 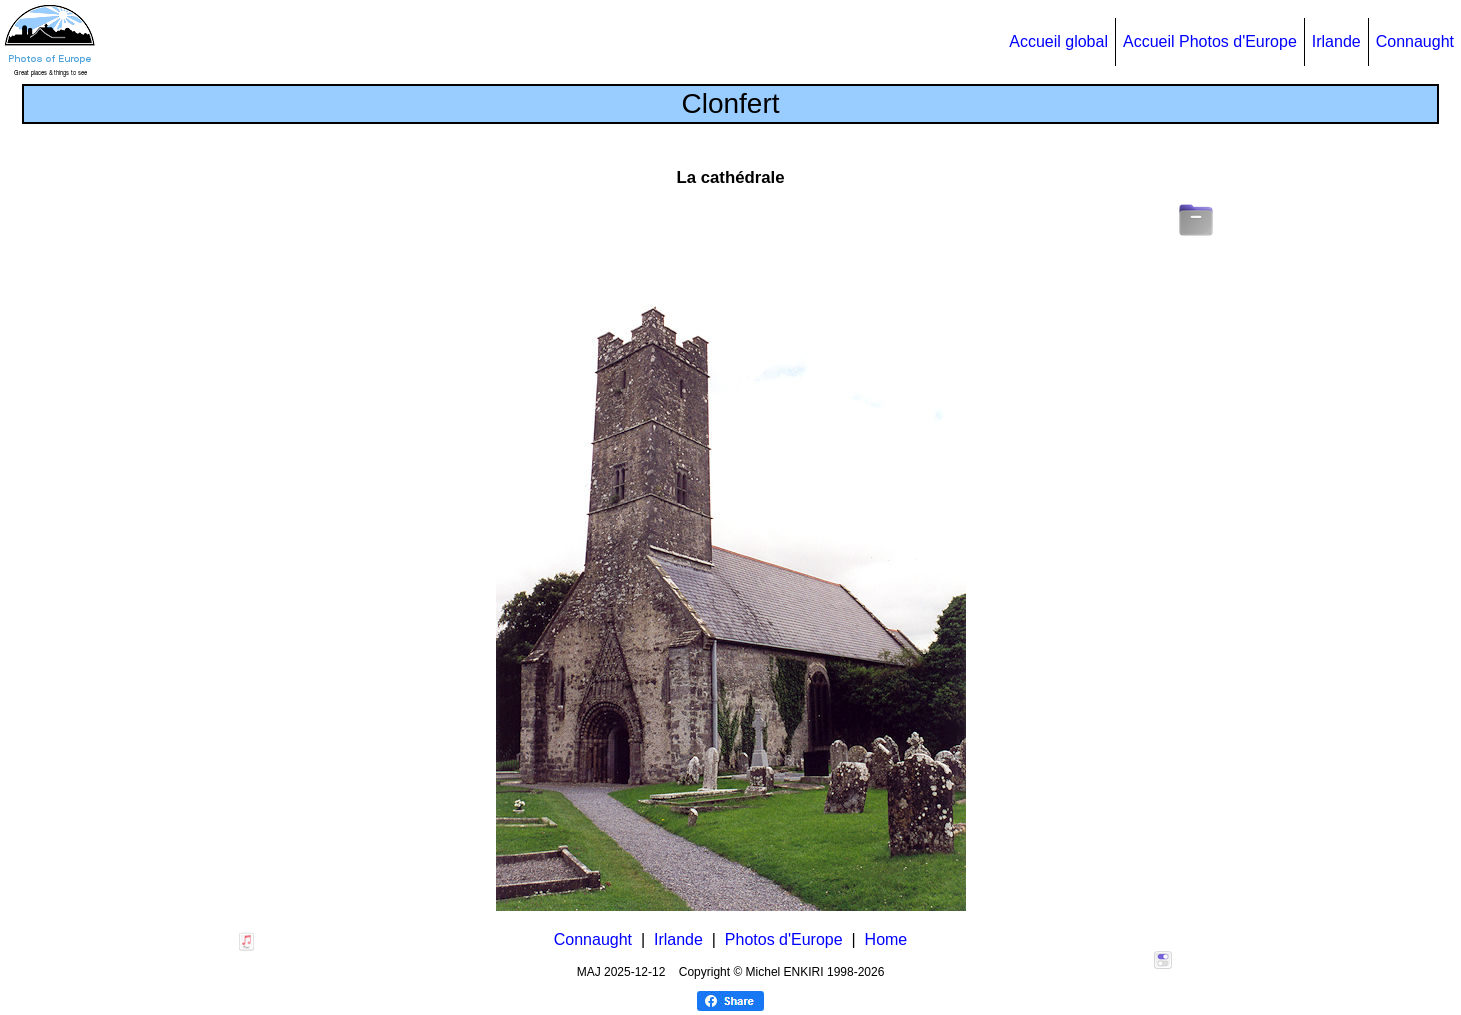 I want to click on open the file manager application, so click(x=1196, y=220).